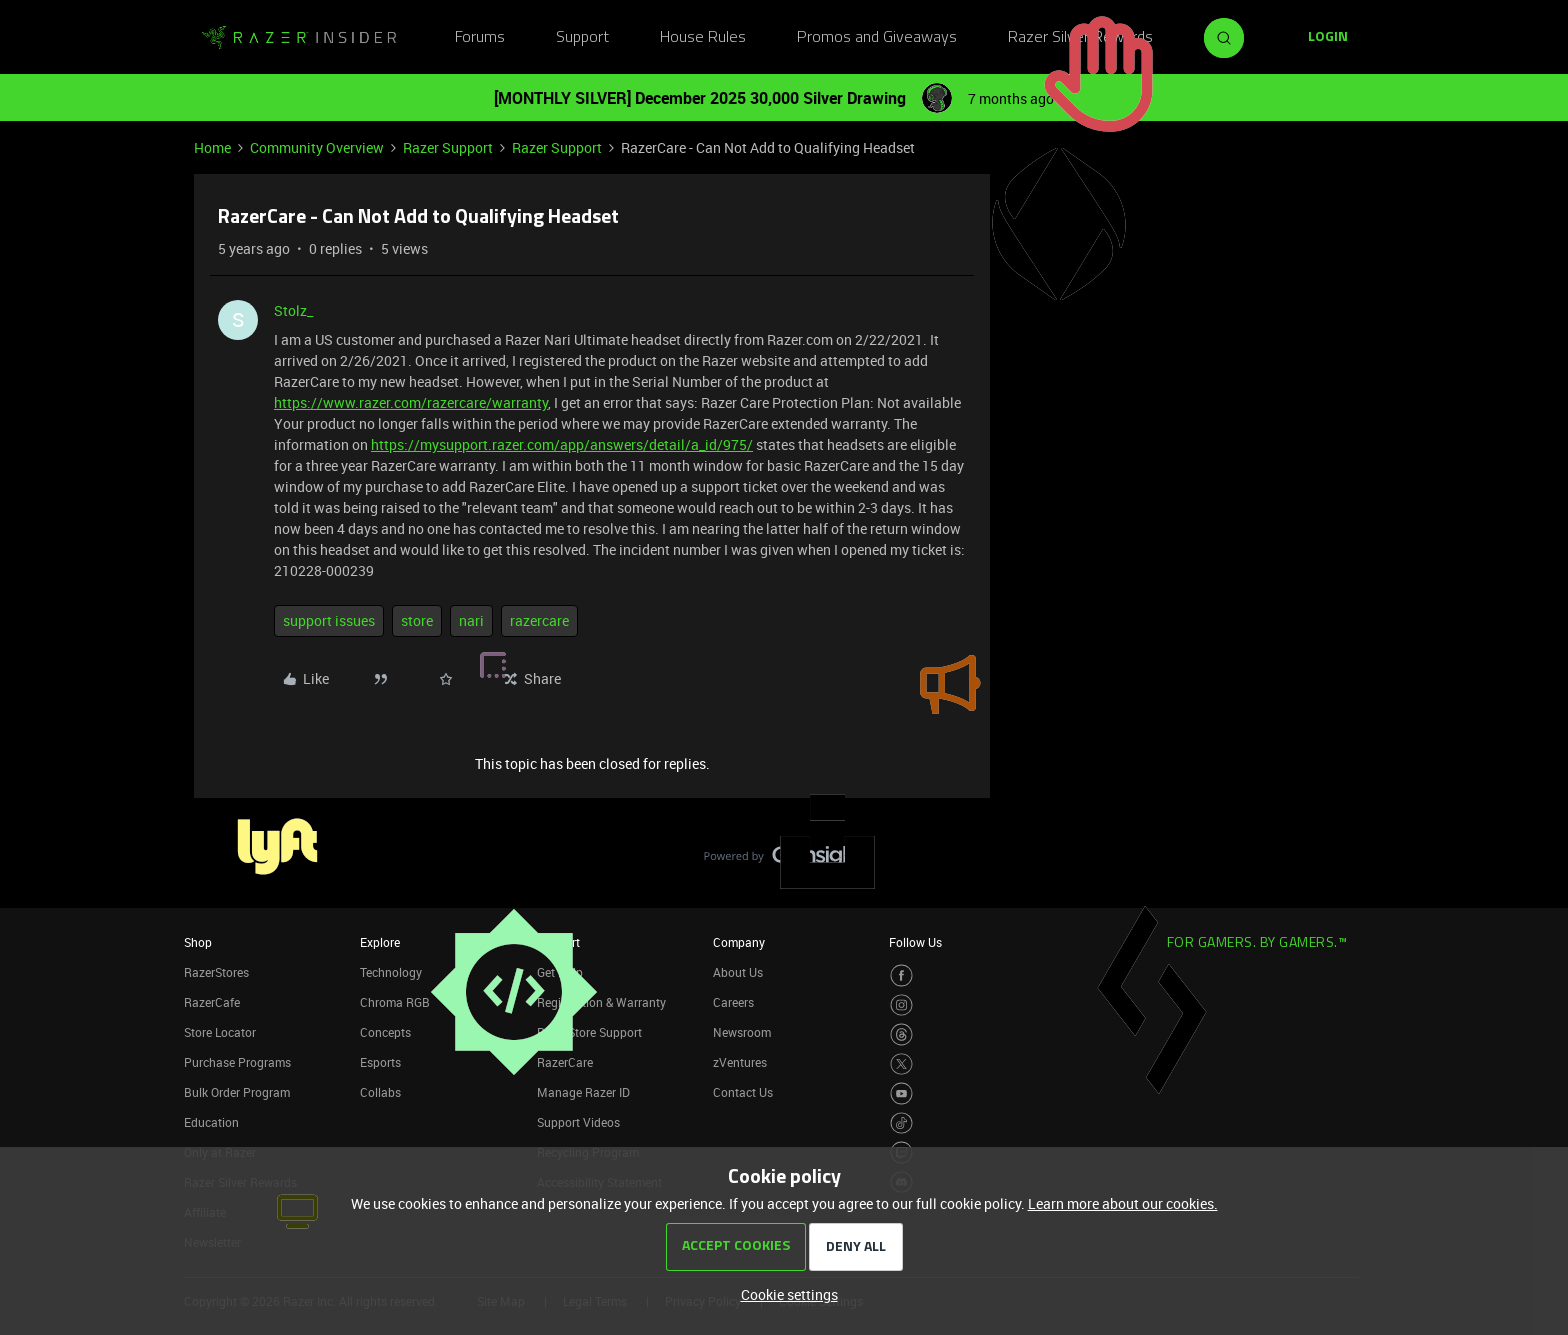 The image size is (1568, 1335). Describe the element at coordinates (493, 665) in the screenshot. I see `select border style for an element` at that location.